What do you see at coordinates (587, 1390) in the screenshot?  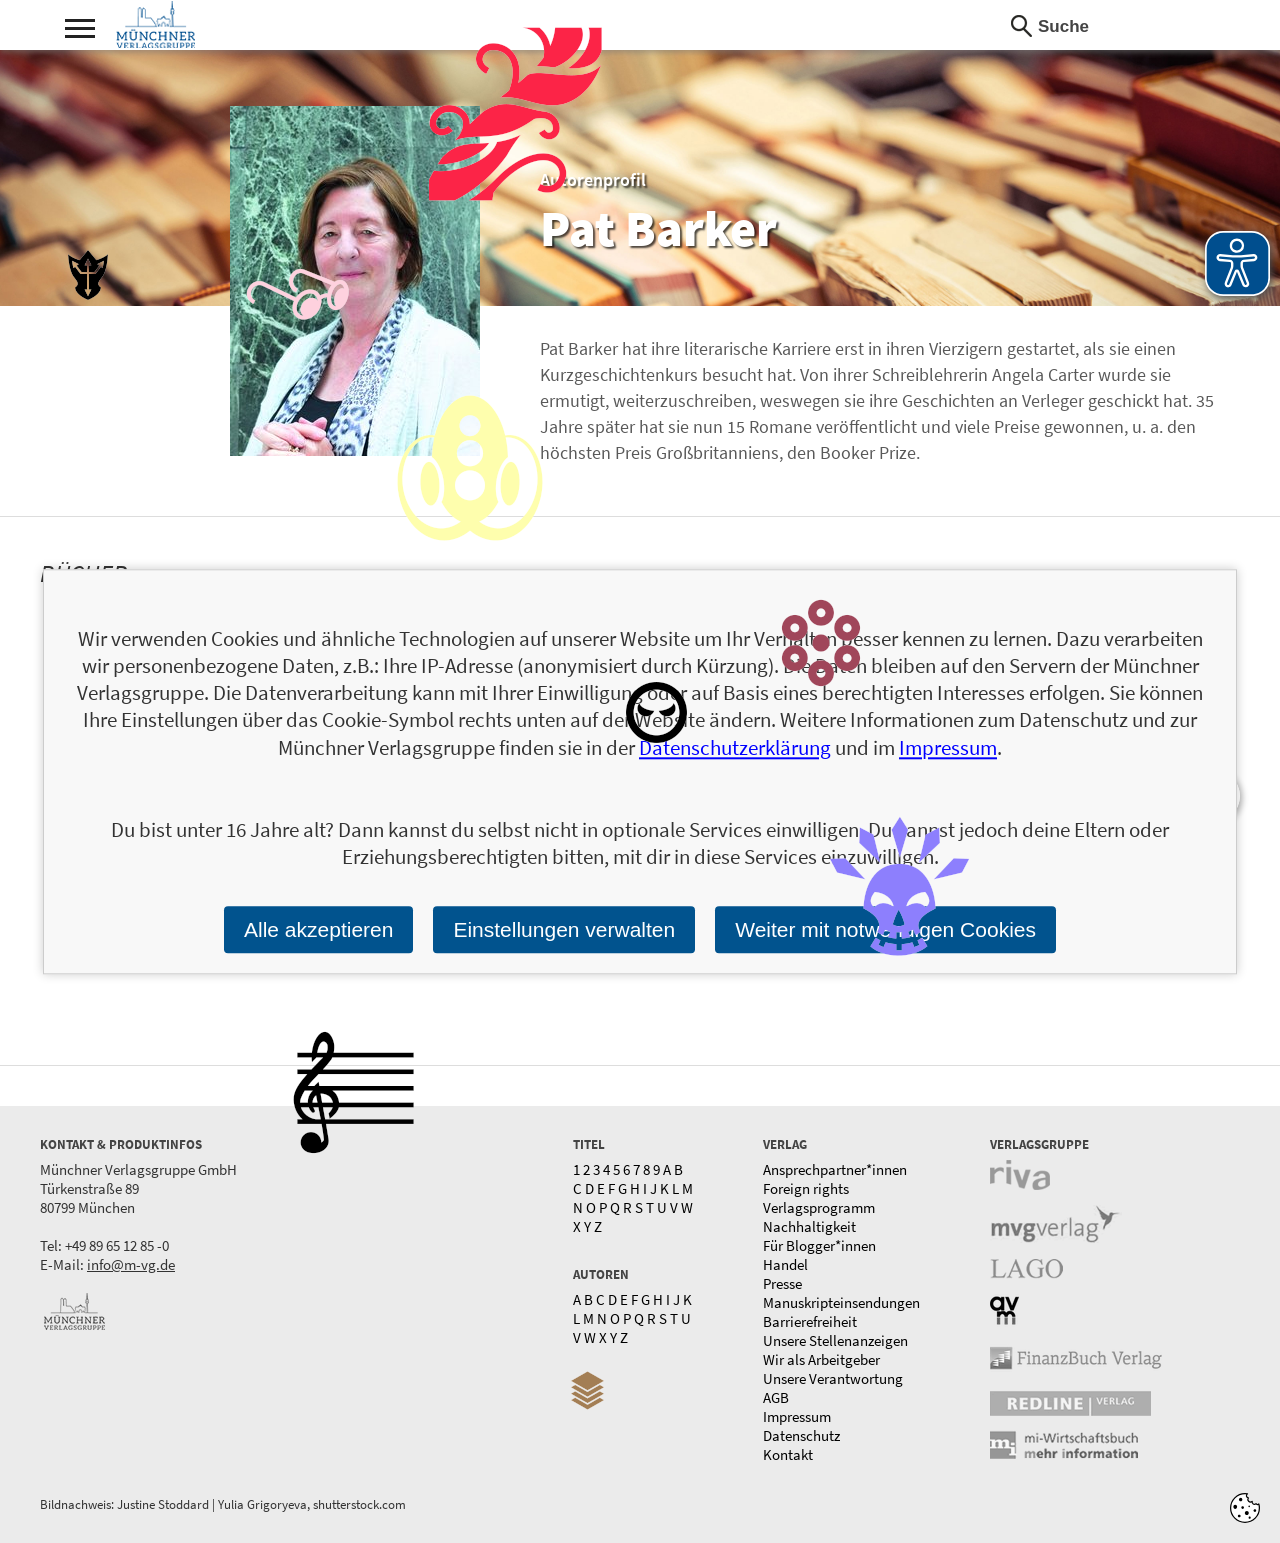 I see `view layers or stacked elements` at bounding box center [587, 1390].